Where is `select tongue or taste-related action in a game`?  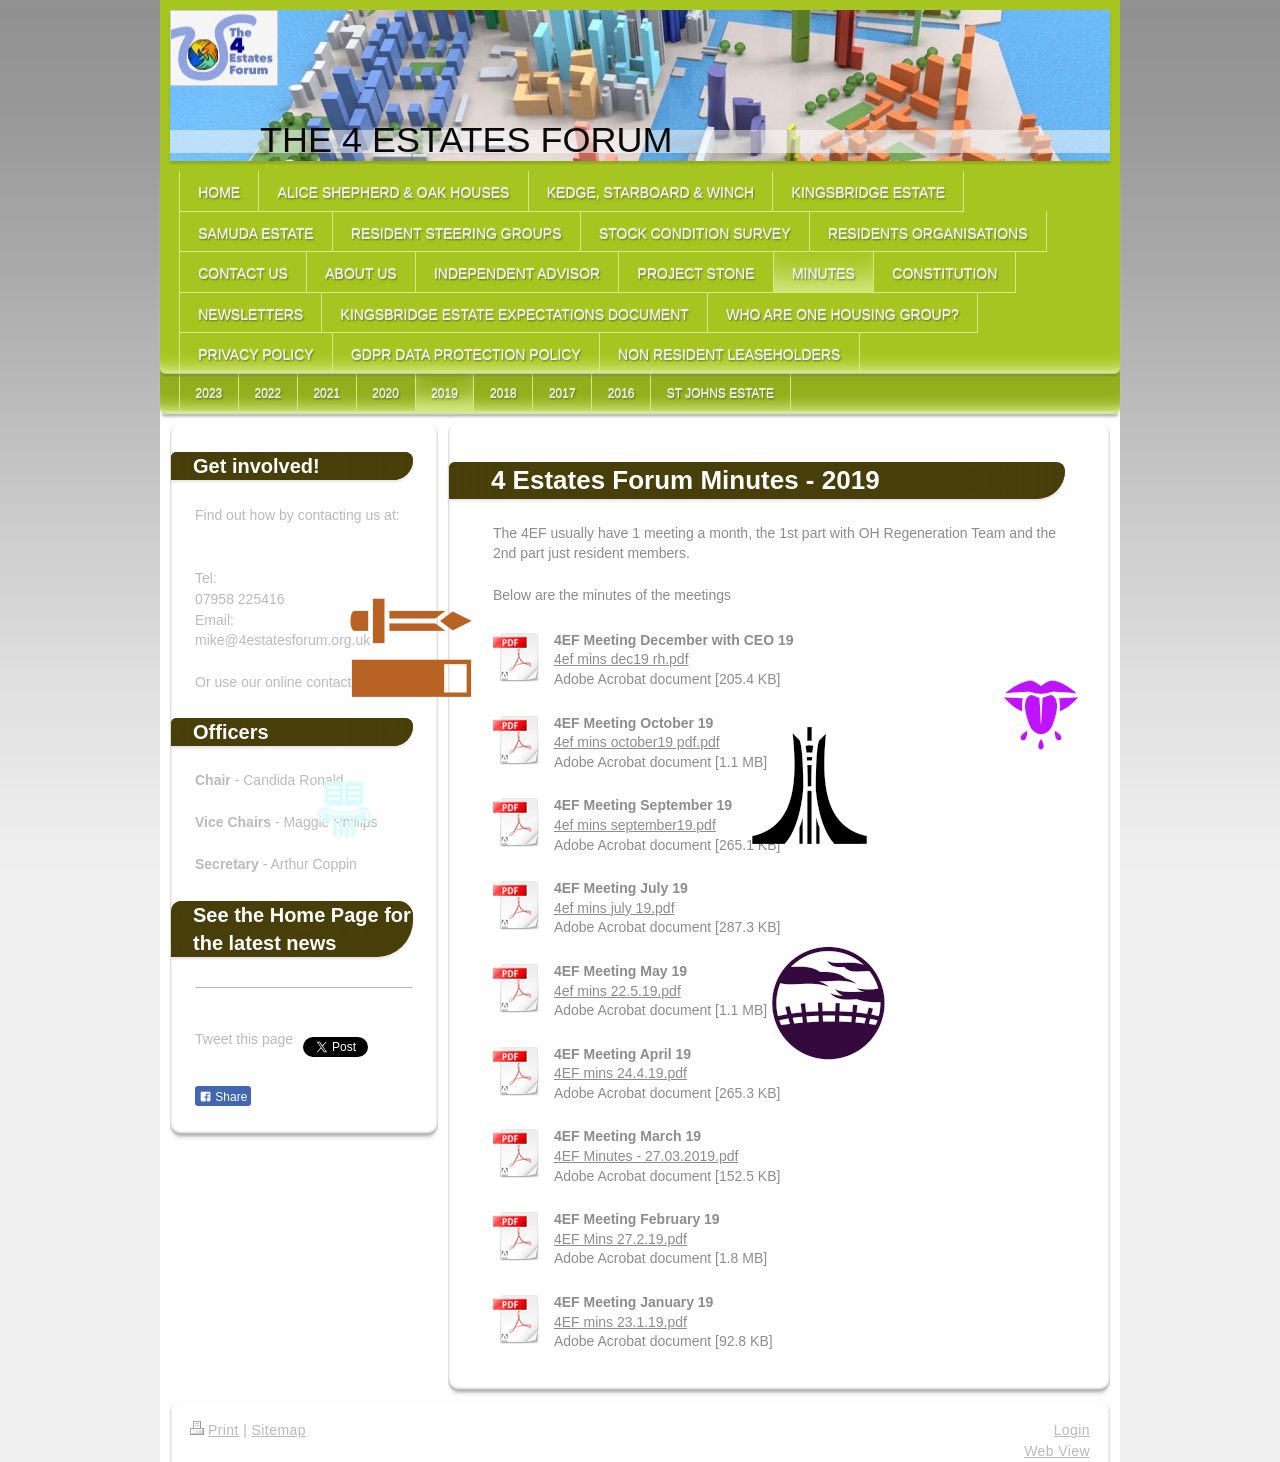
select tongue or taste-related action in a game is located at coordinates (1041, 715).